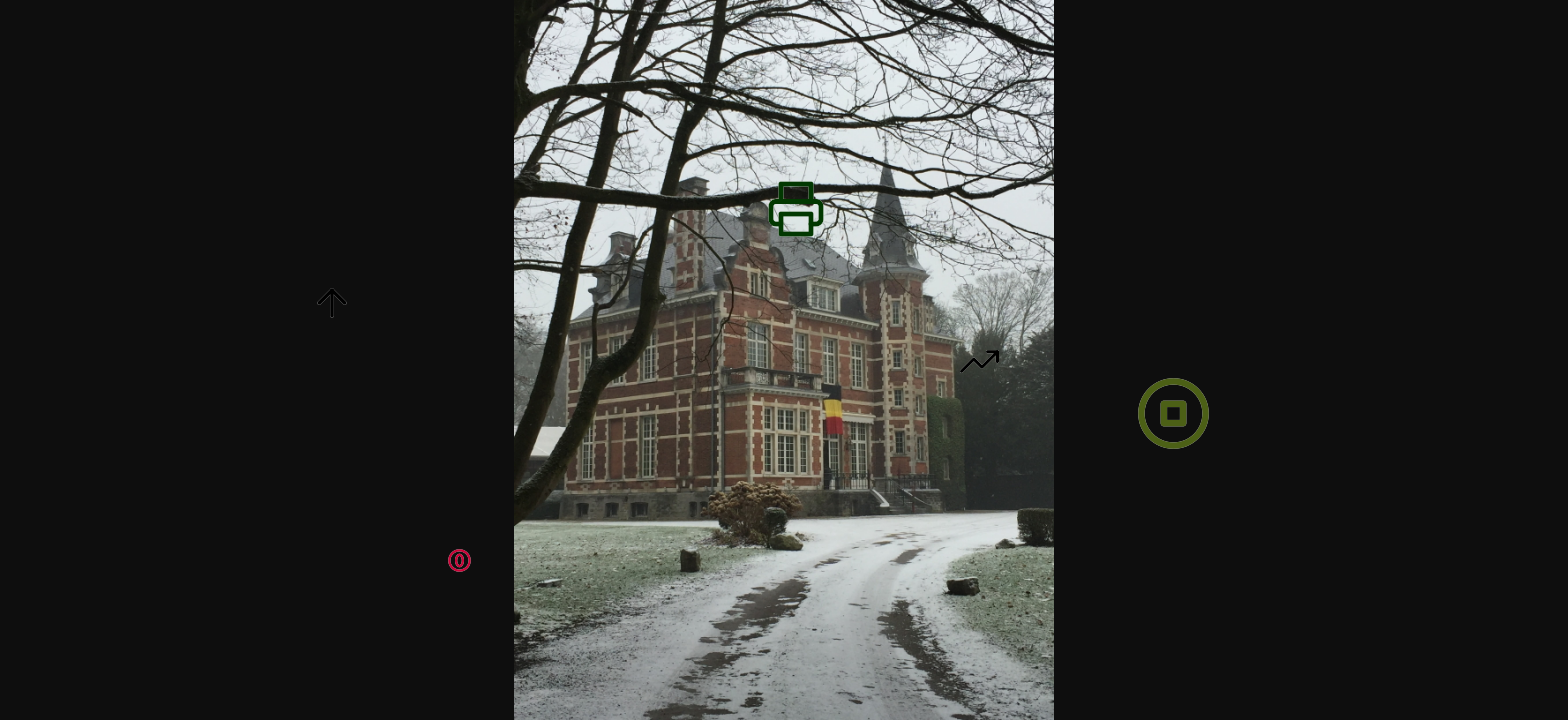 This screenshot has height=720, width=1568. I want to click on view trending or popular content, so click(979, 361).